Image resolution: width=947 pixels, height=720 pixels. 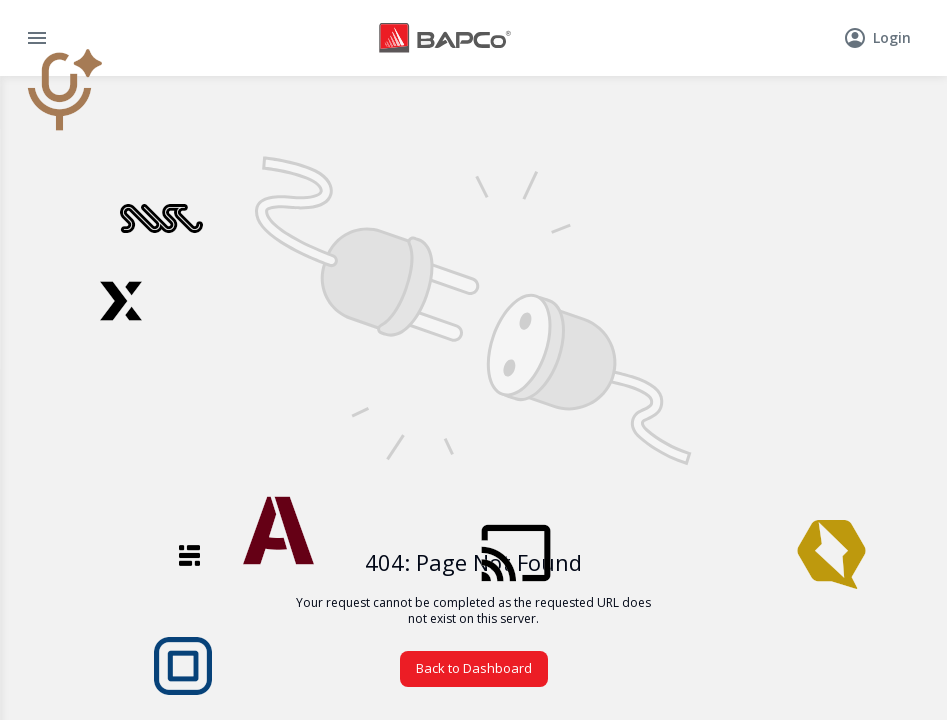 I want to click on activate AI-powered voice input, so click(x=59, y=91).